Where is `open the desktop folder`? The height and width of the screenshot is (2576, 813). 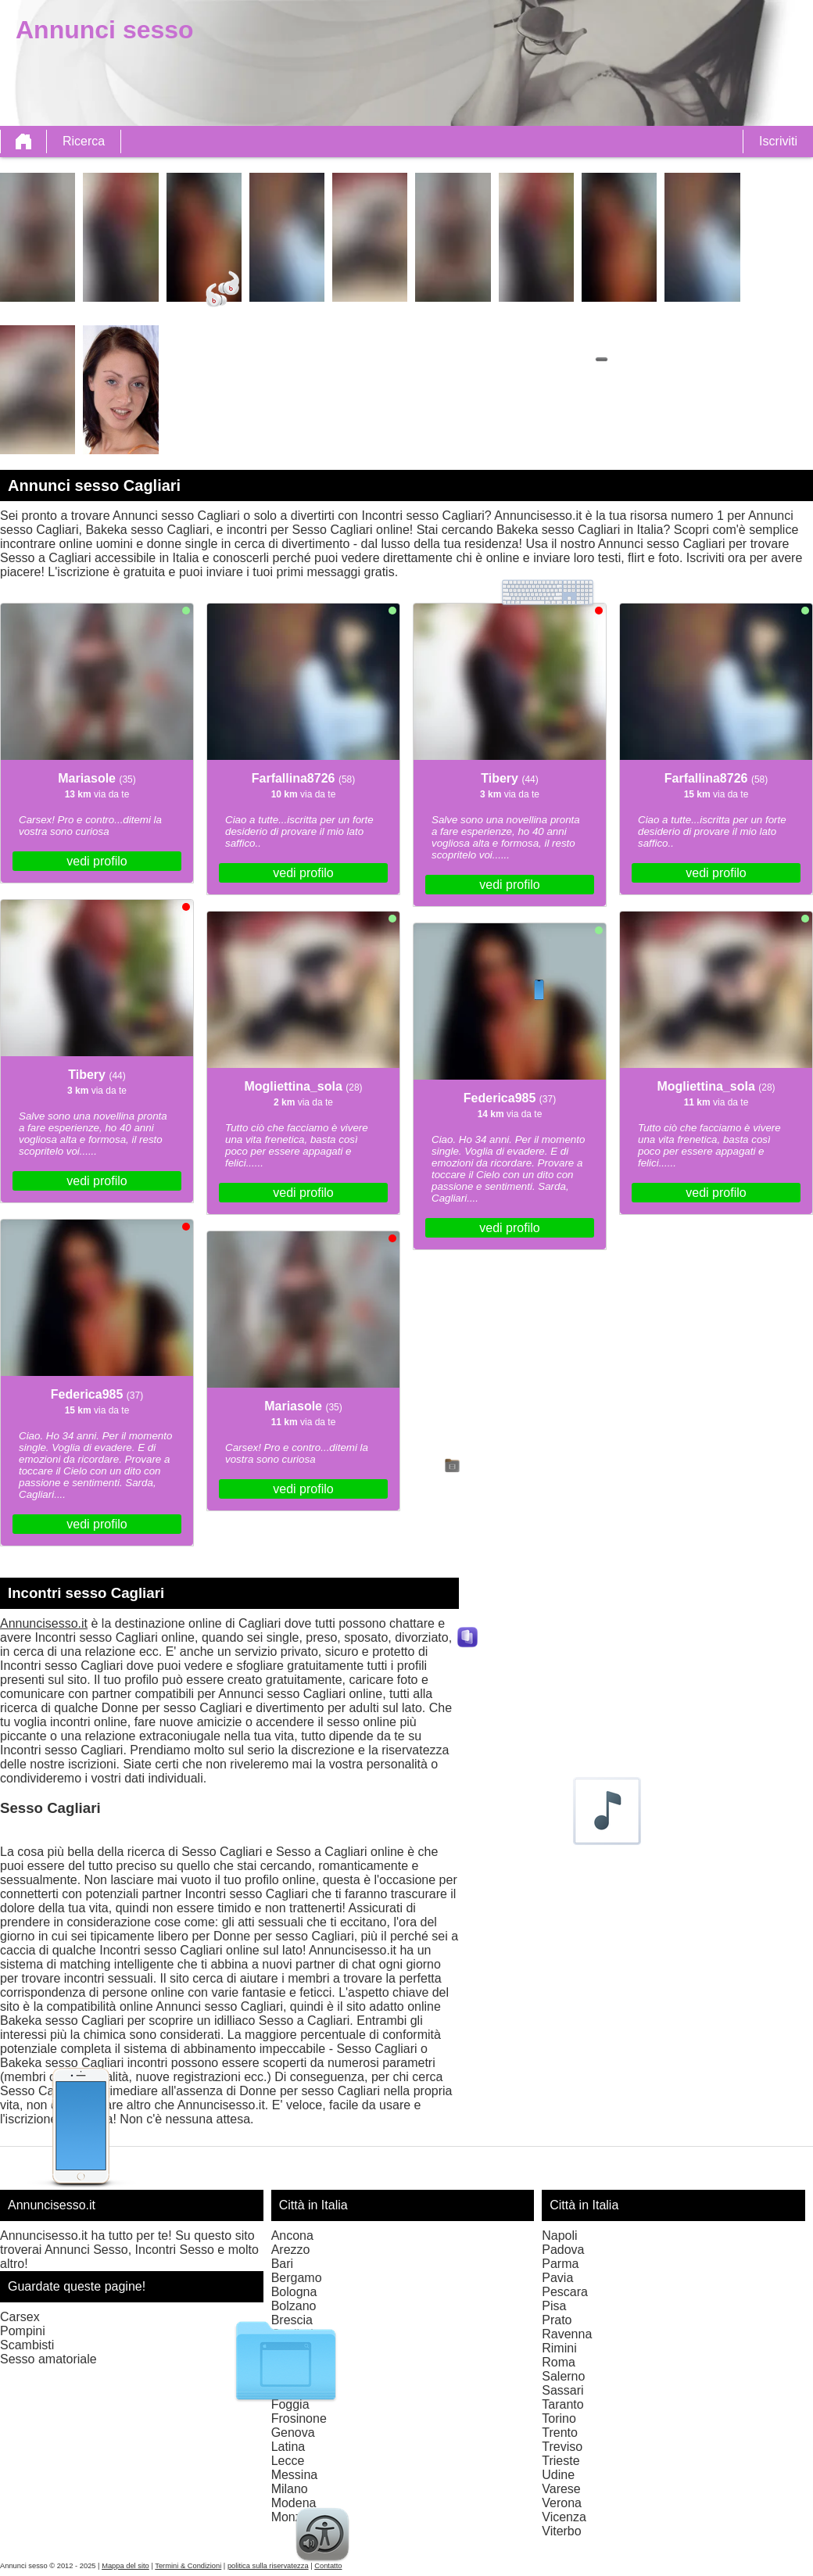 open the desktop folder is located at coordinates (285, 2360).